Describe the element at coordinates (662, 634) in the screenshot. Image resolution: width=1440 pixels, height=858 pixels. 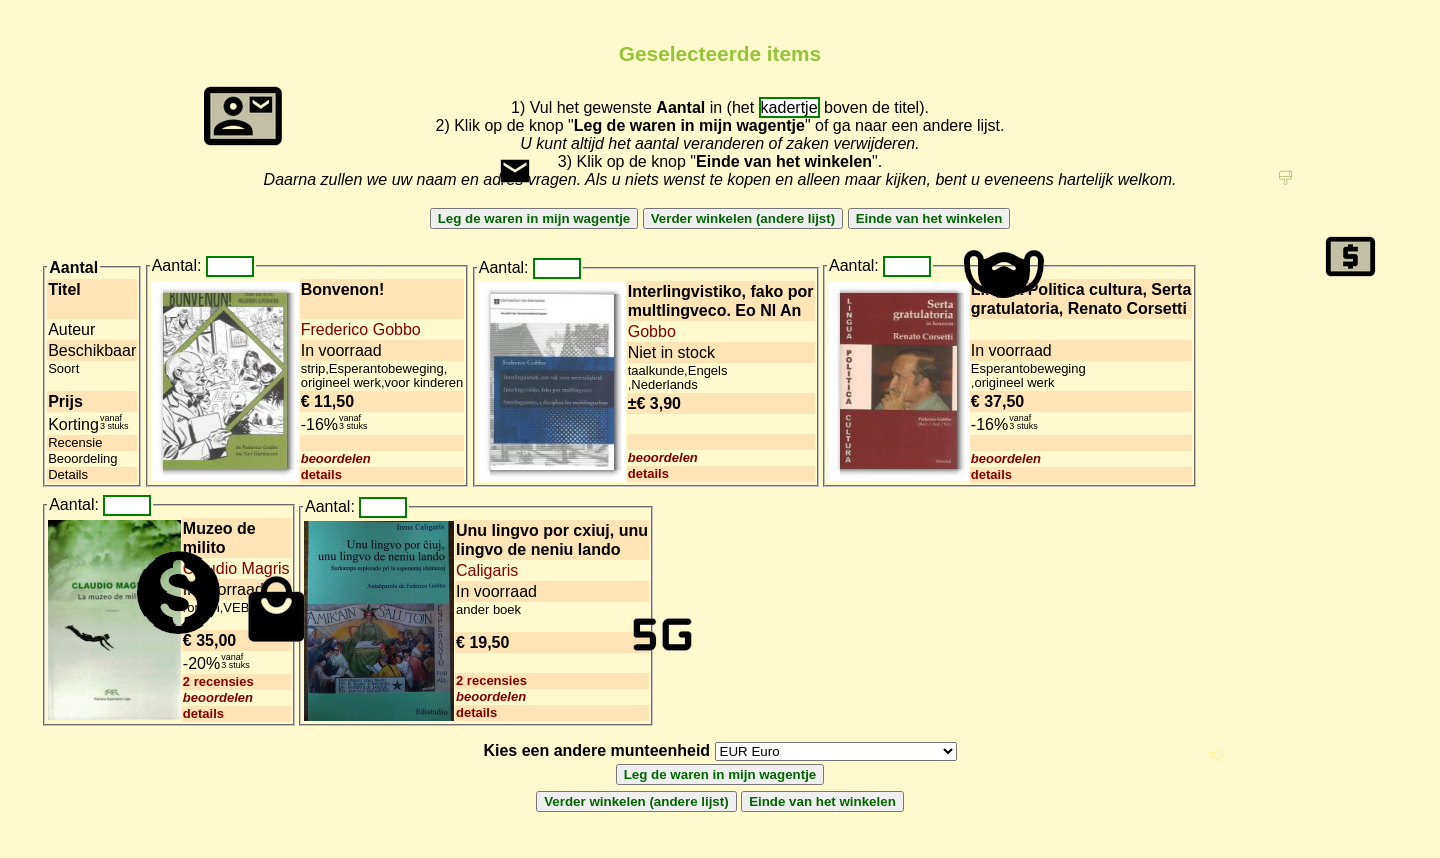
I see `indicates 5G network connectivity` at that location.